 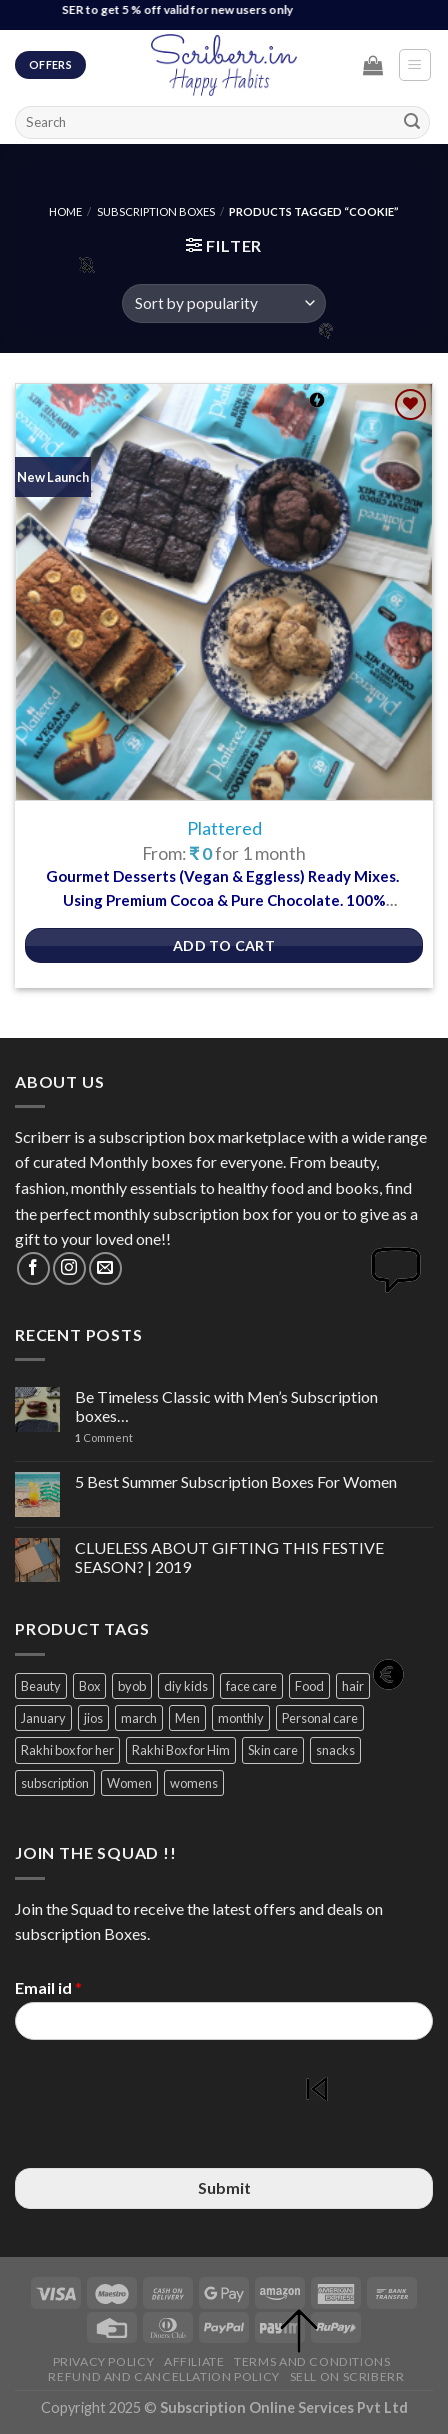 What do you see at coordinates (396, 1270) in the screenshot?
I see `open chat or messaging` at bounding box center [396, 1270].